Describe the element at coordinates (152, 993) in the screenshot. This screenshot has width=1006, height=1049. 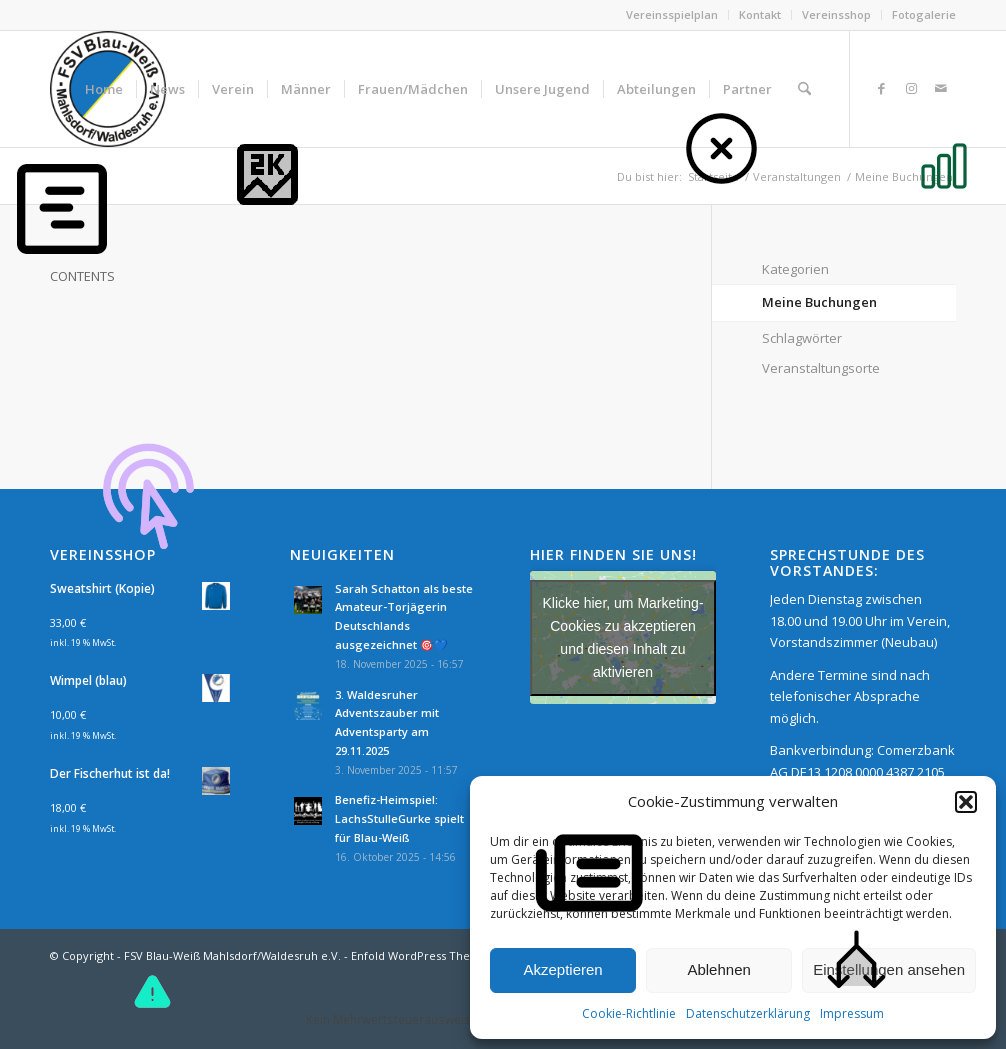
I see `indicates a warning or caution state` at that location.